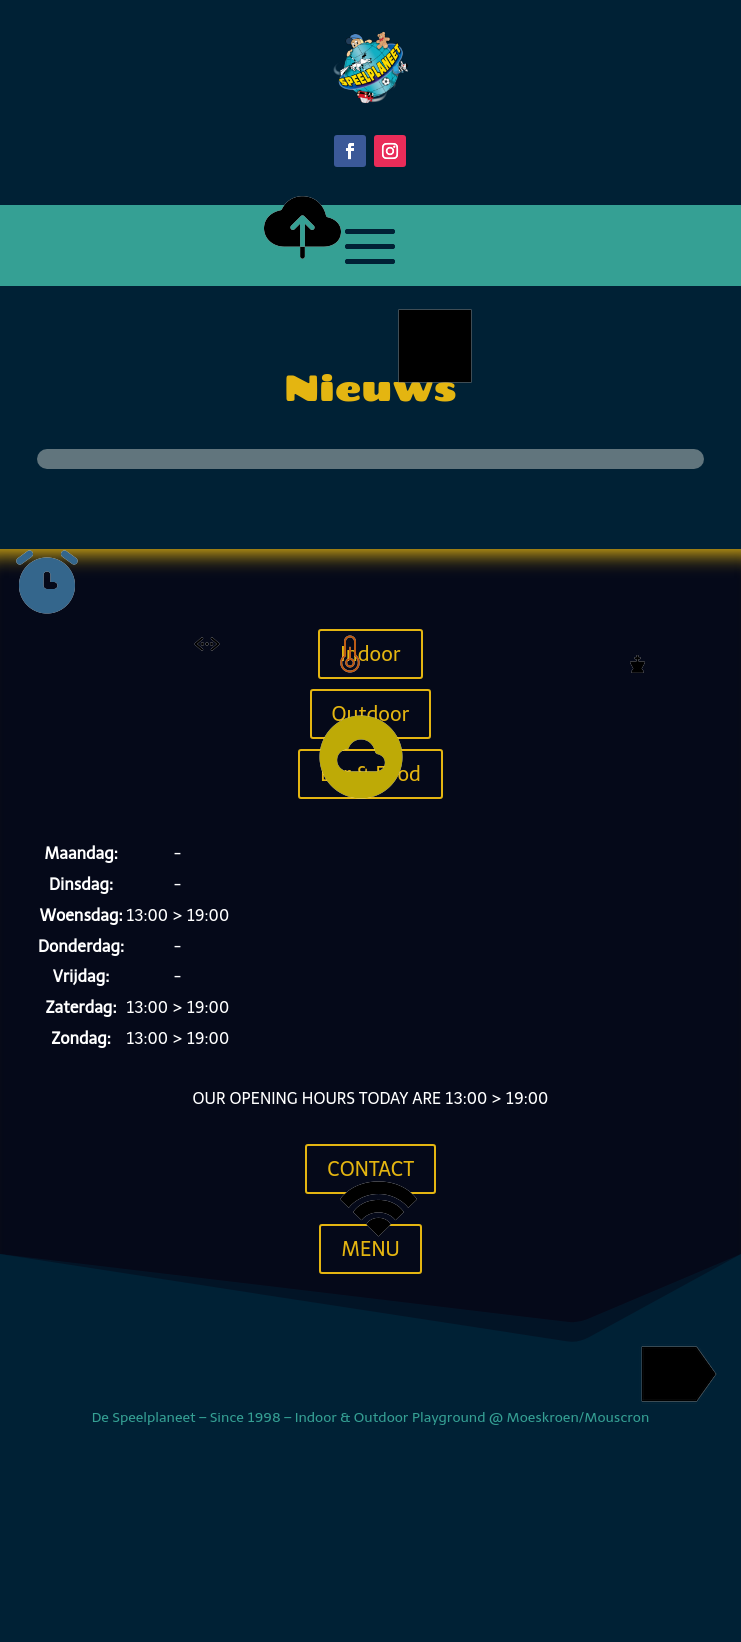 The height and width of the screenshot is (1642, 741). Describe the element at coordinates (378, 1208) in the screenshot. I see `indicates active wifi connection` at that location.